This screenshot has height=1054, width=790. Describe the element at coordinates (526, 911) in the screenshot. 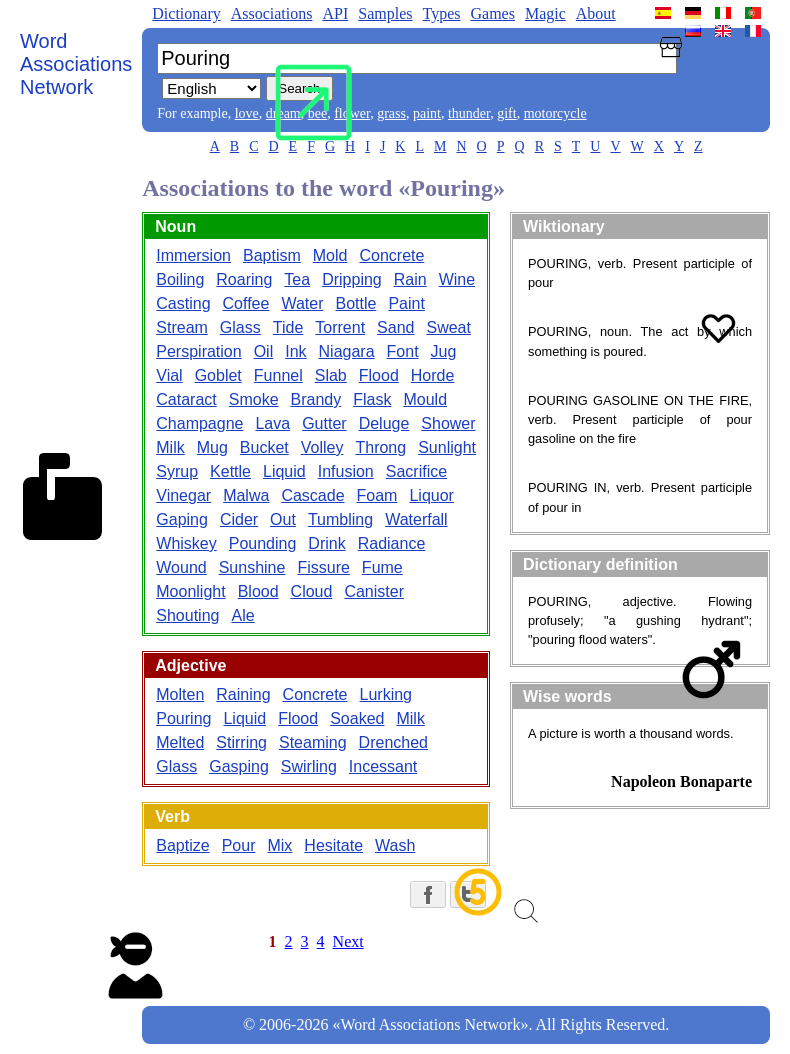

I see `search for content or items` at that location.